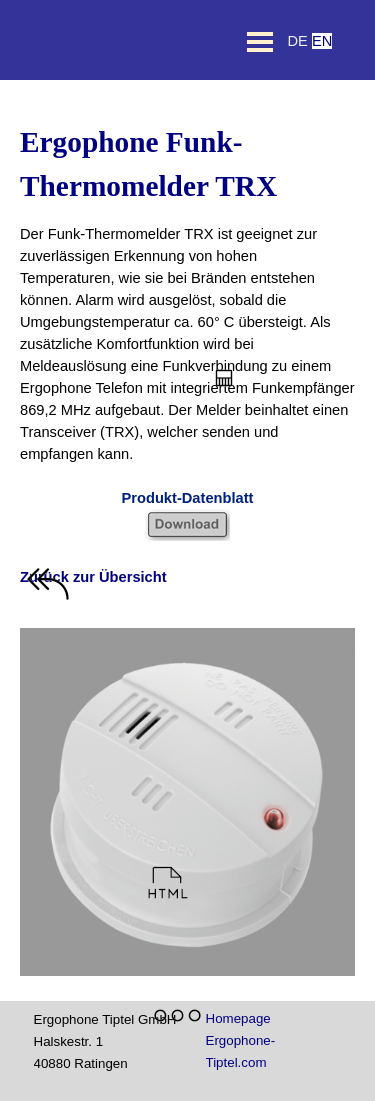 This screenshot has width=375, height=1101. I want to click on open more options menu, so click(177, 1015).